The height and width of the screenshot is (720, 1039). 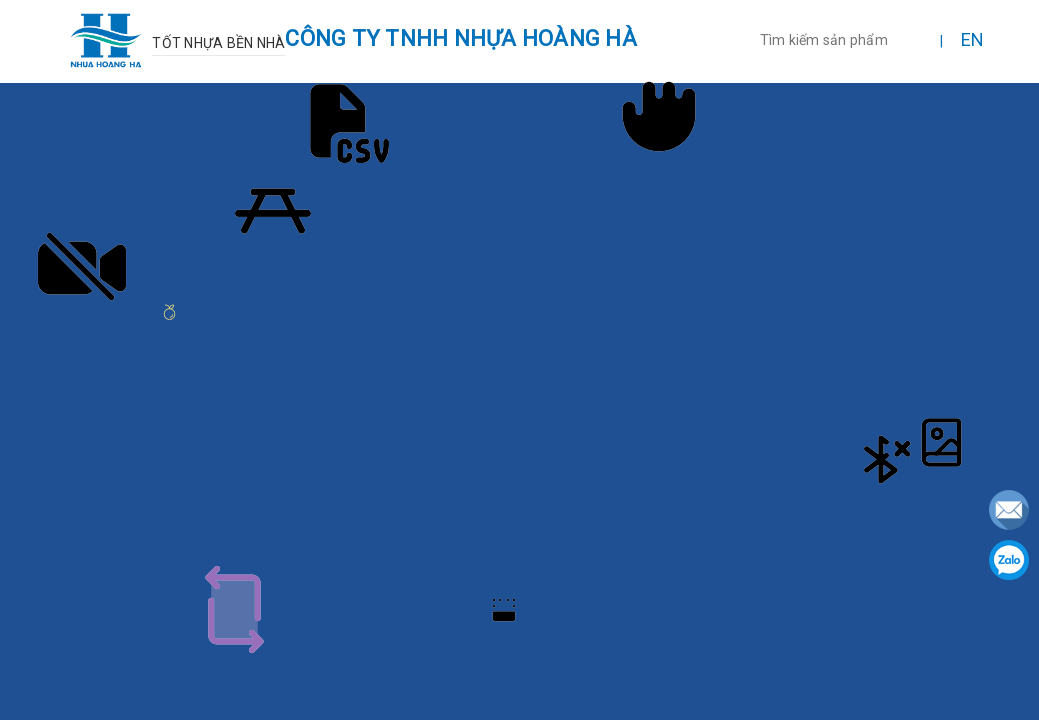 What do you see at coordinates (169, 312) in the screenshot?
I see `select orange flavor or citrus option` at bounding box center [169, 312].